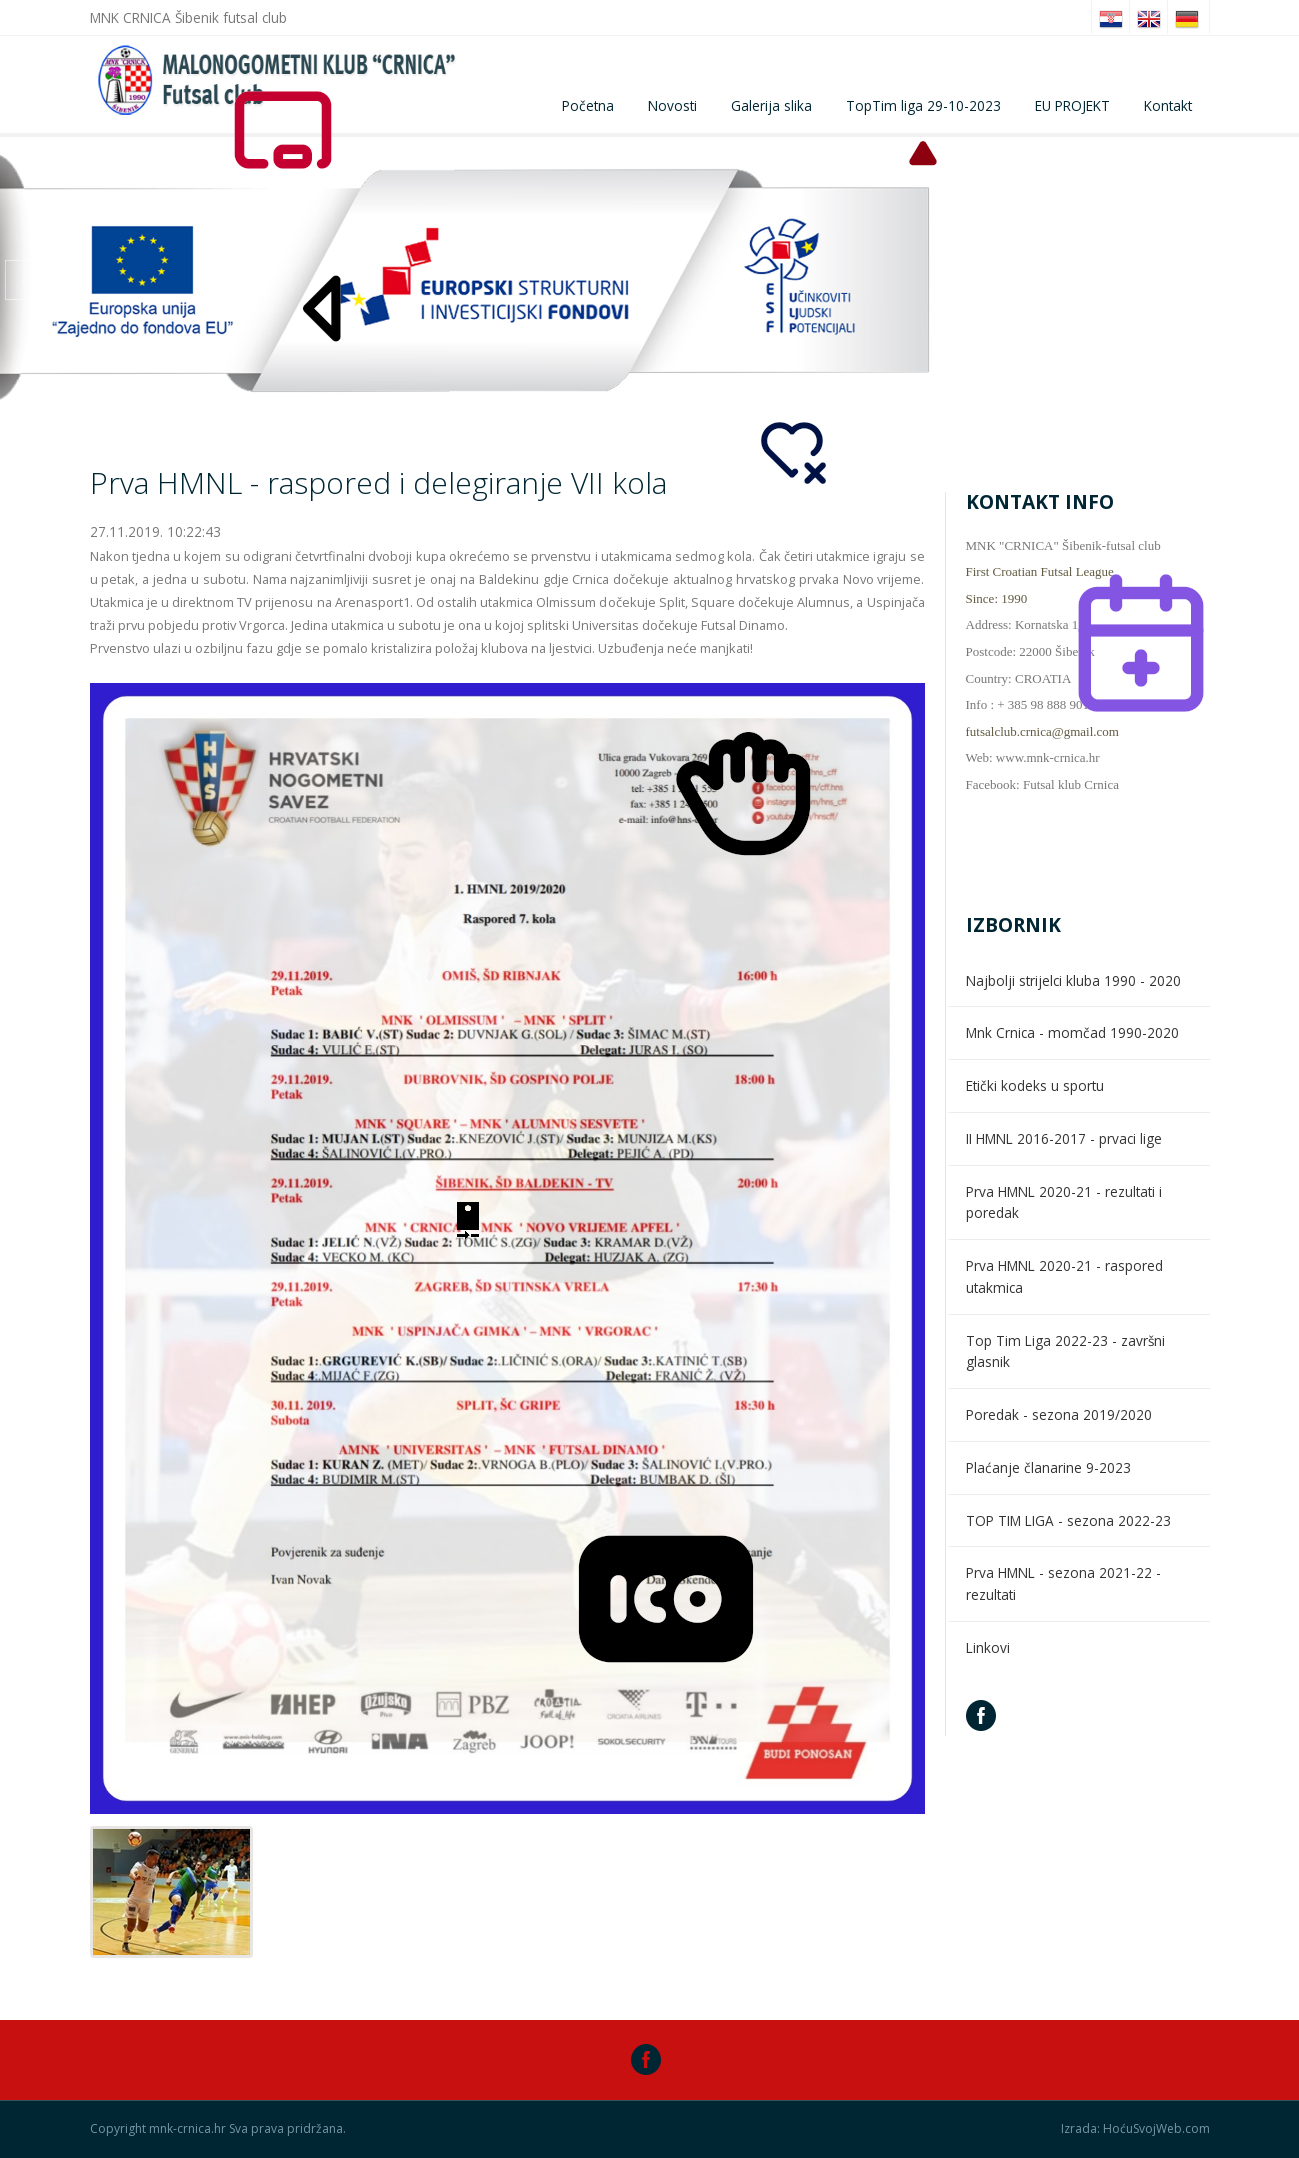 The width and height of the screenshot is (1299, 2158). What do you see at coordinates (792, 450) in the screenshot?
I see `remove from favorites` at bounding box center [792, 450].